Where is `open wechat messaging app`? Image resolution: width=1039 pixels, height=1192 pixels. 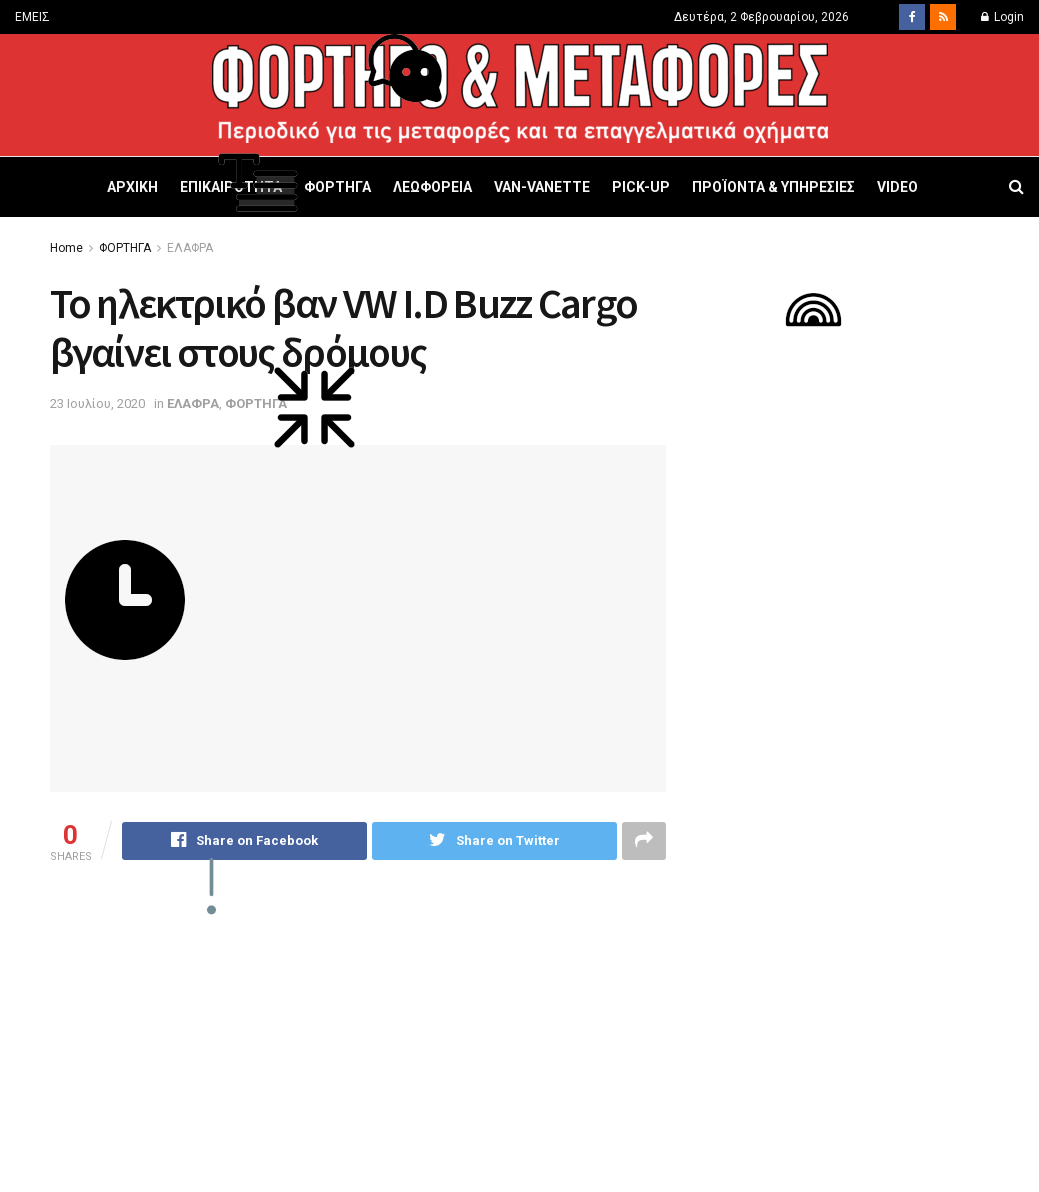
open wechat messaging app is located at coordinates (405, 68).